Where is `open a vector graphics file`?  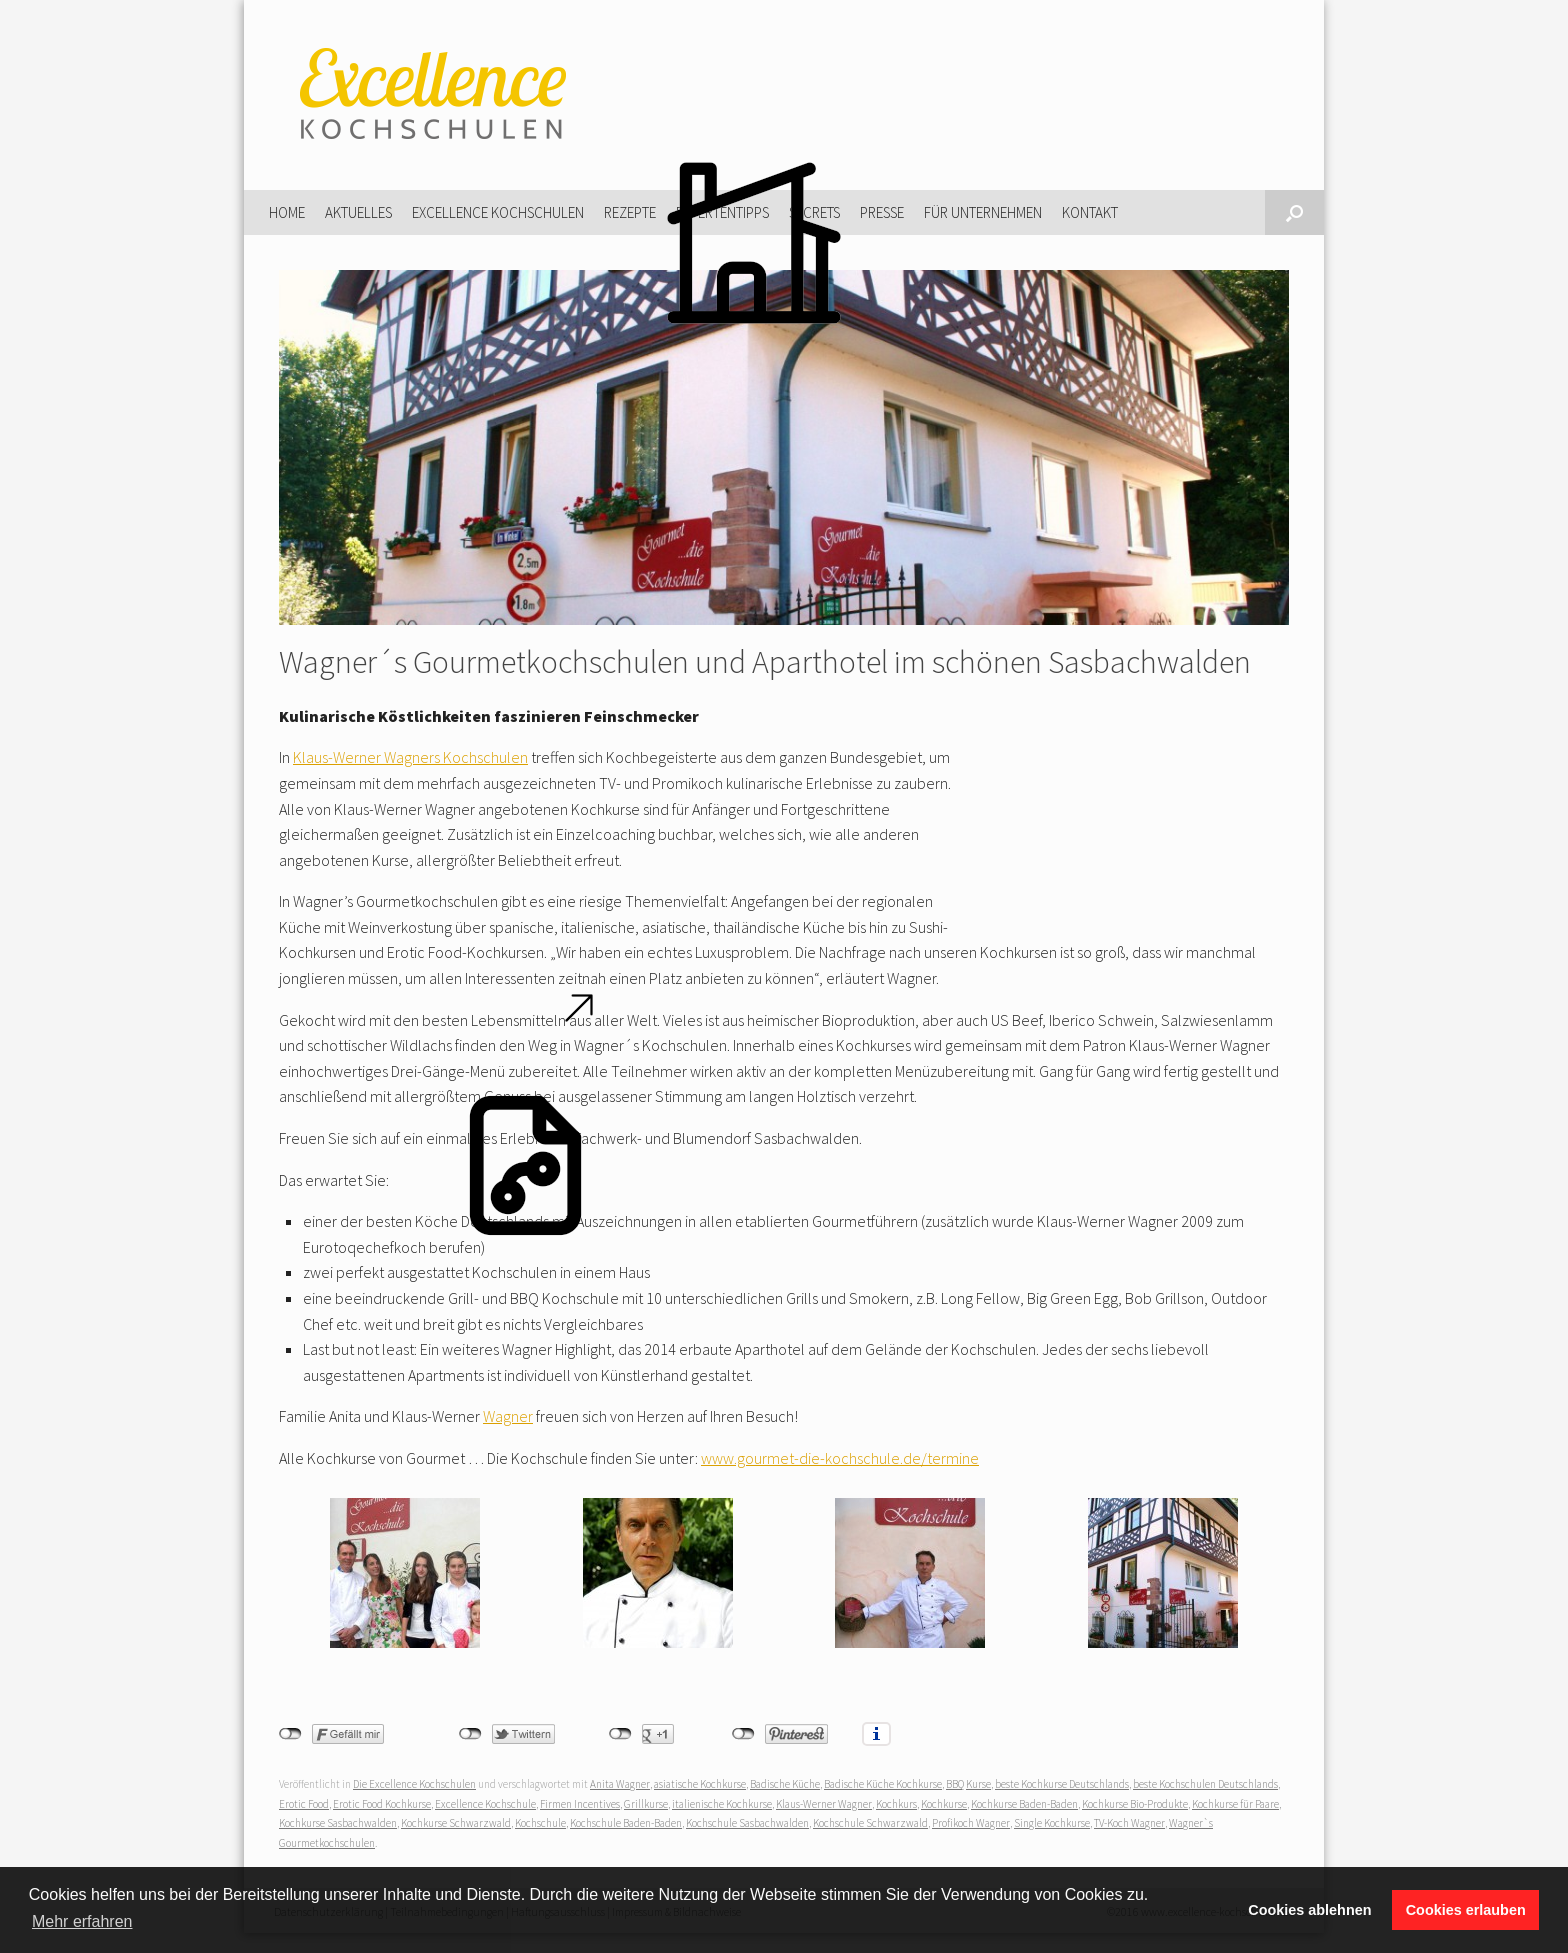
open a vector graphics file is located at coordinates (525, 1165).